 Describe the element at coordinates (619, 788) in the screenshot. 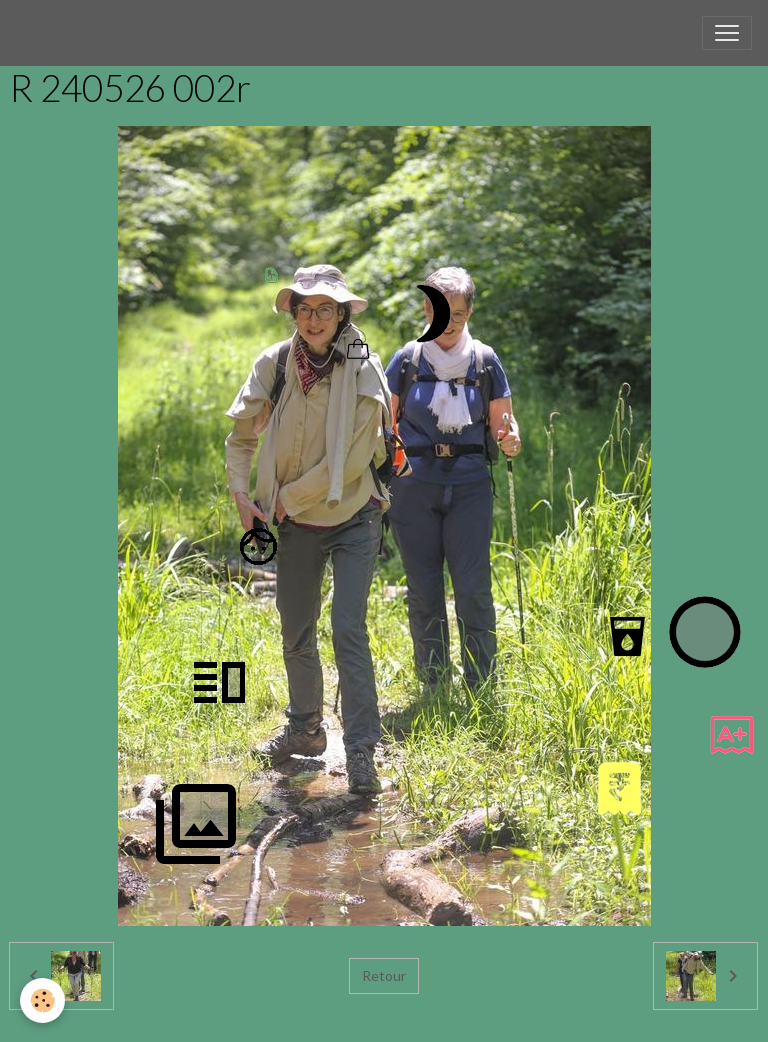

I see `view payment receipt in rupees` at that location.